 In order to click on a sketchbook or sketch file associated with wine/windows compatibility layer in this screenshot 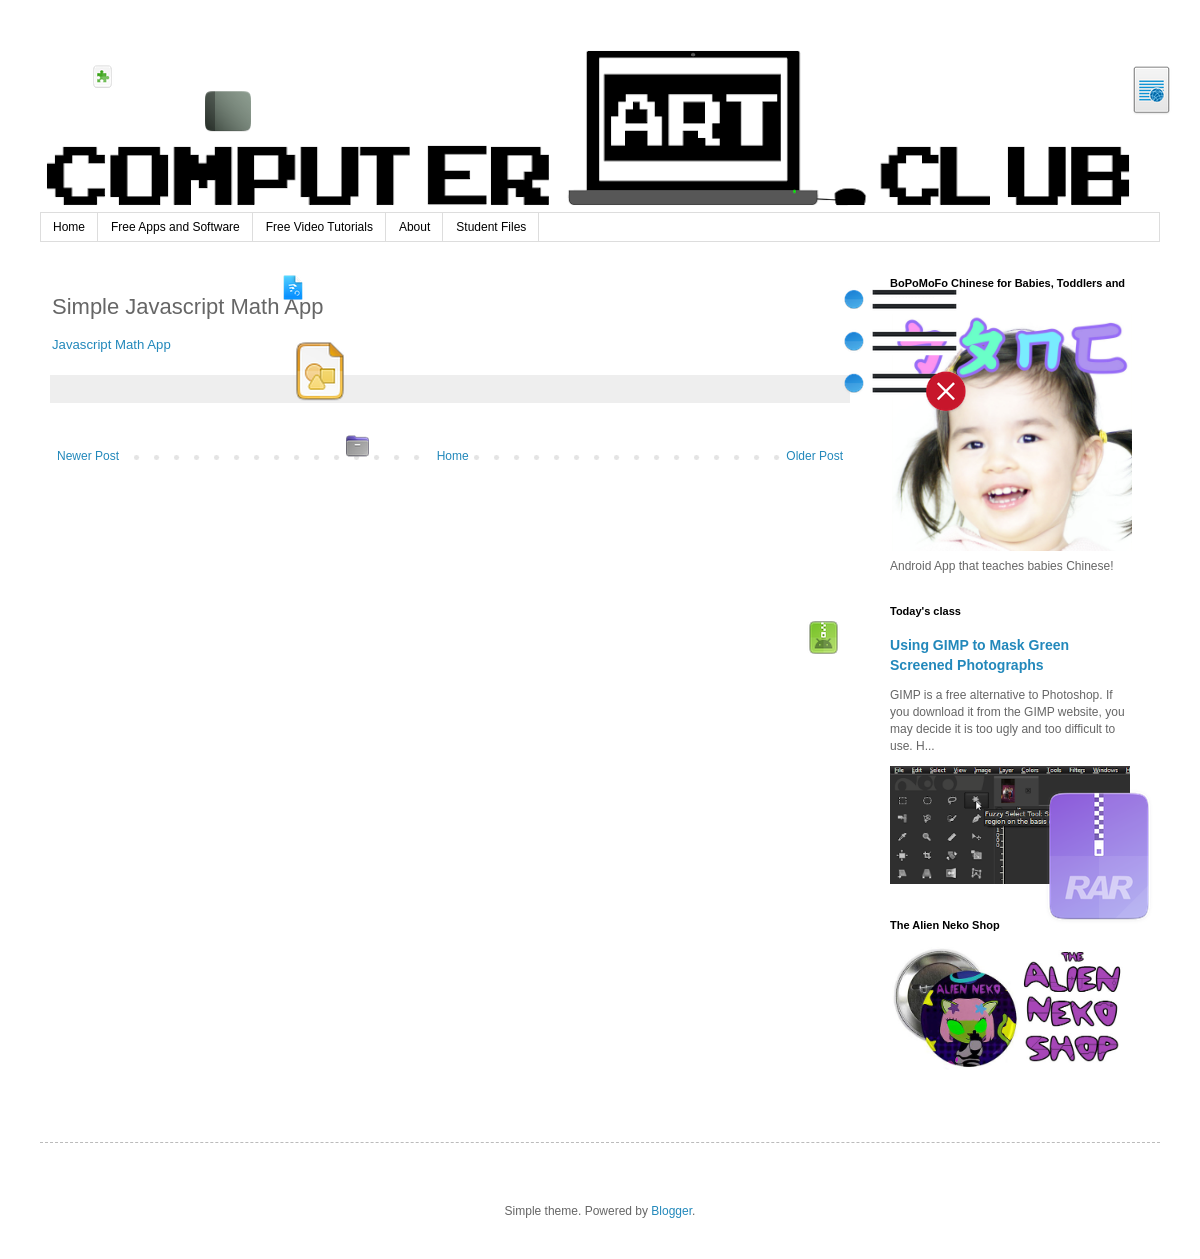, I will do `click(293, 288)`.